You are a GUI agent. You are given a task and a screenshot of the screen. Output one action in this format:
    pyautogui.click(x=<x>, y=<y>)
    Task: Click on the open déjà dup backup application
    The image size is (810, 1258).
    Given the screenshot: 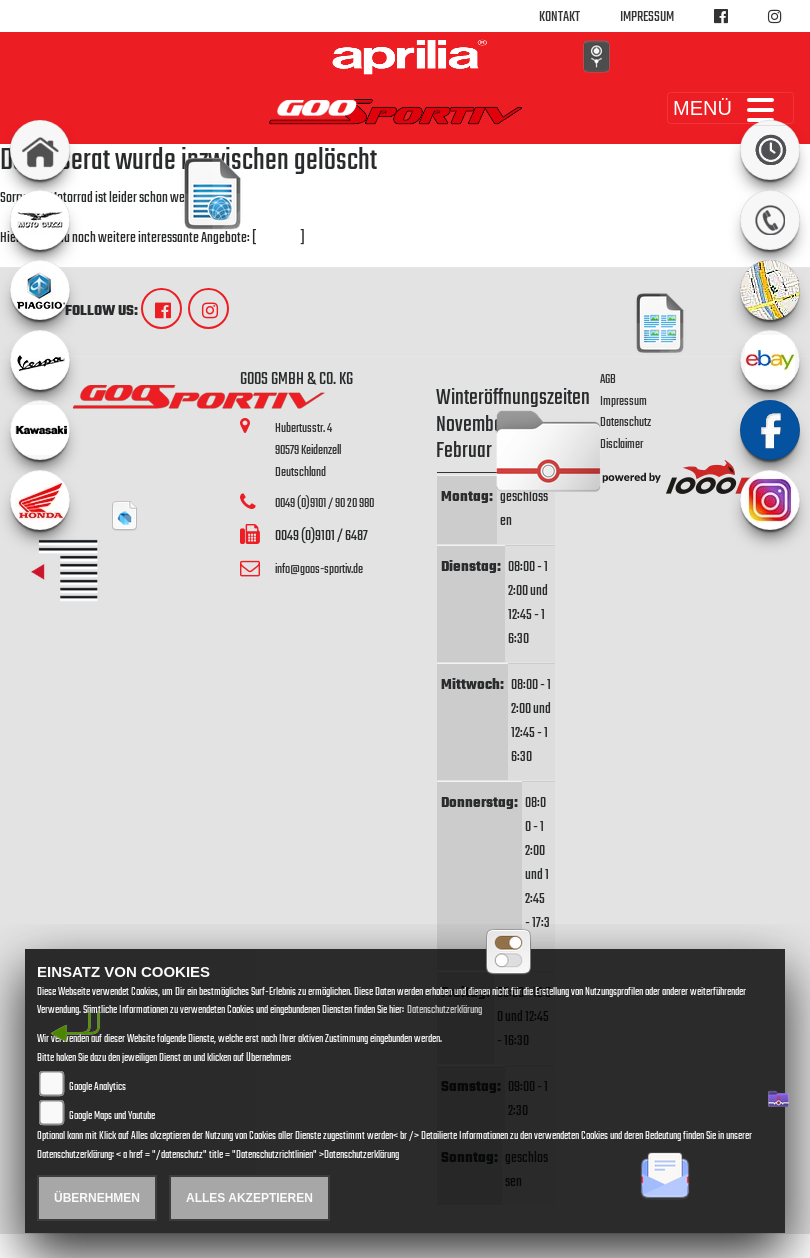 What is the action you would take?
    pyautogui.click(x=596, y=56)
    